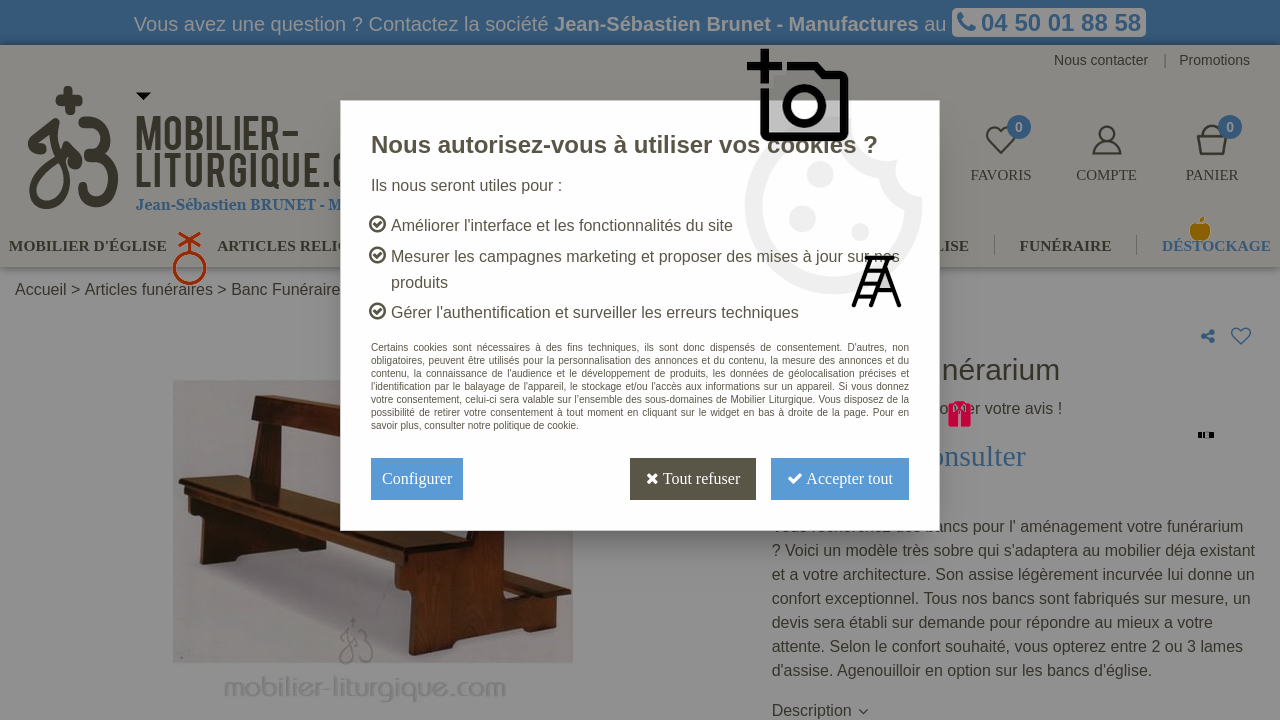 This screenshot has width=1280, height=720. I want to click on expand a dropdown menu, so click(143, 95).